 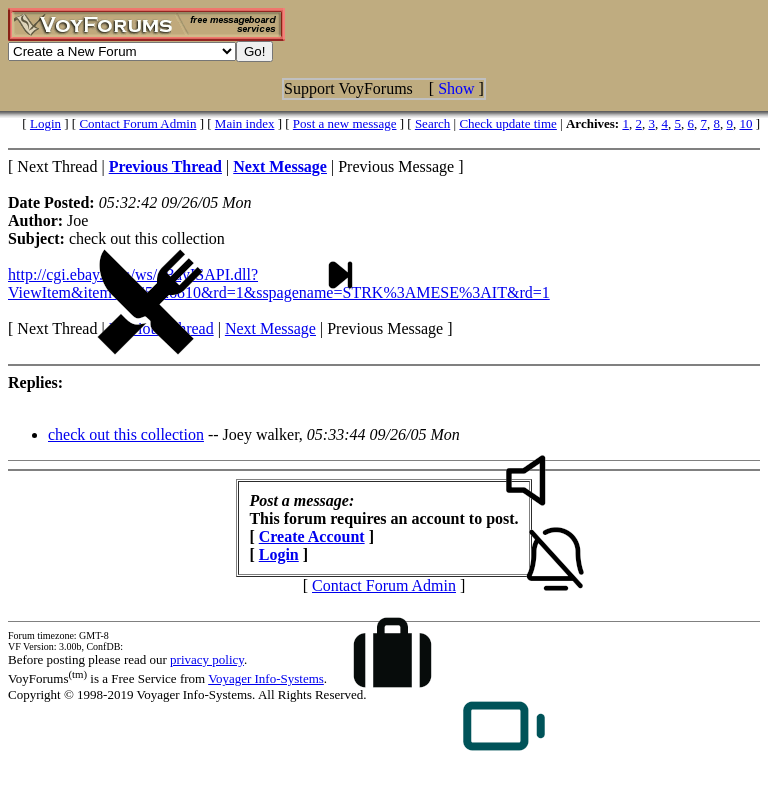 What do you see at coordinates (504, 726) in the screenshot?
I see `indicates current battery level` at bounding box center [504, 726].